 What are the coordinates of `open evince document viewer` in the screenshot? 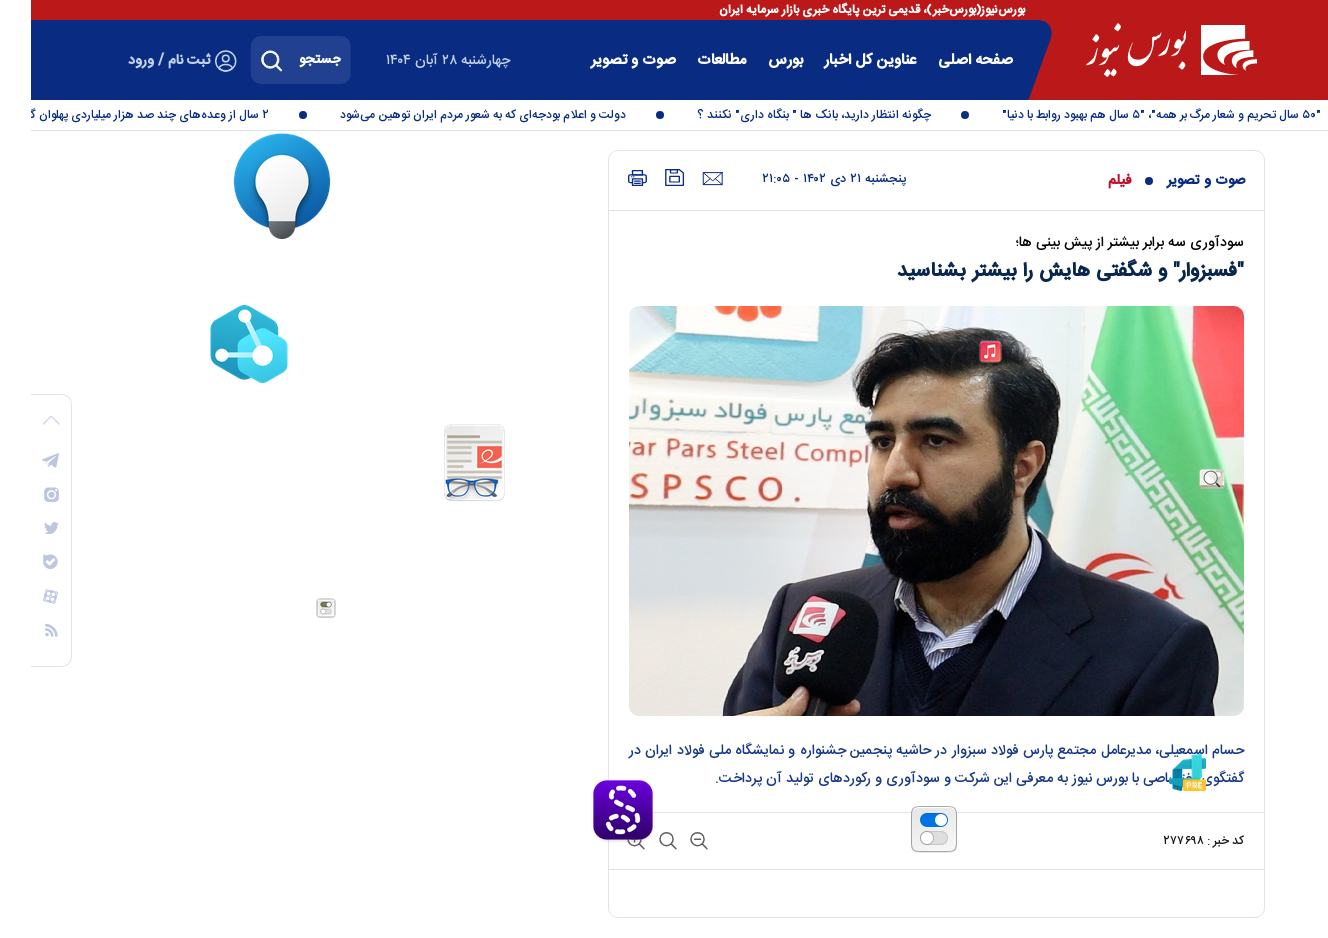 It's located at (474, 462).